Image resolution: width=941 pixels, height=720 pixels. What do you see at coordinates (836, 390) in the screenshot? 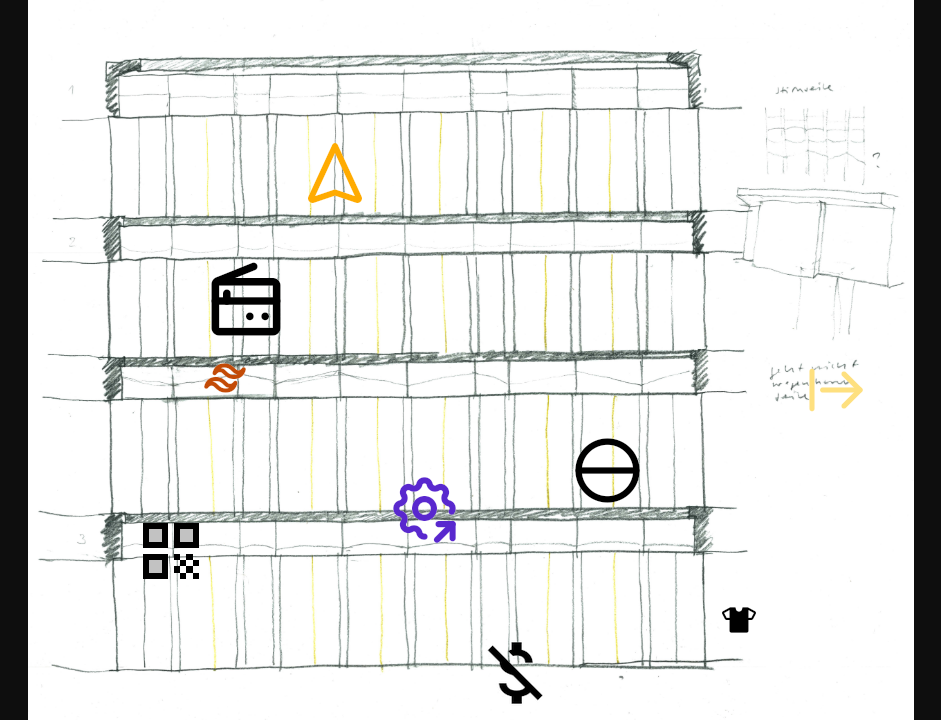
I see `sign out or log out of account` at bounding box center [836, 390].